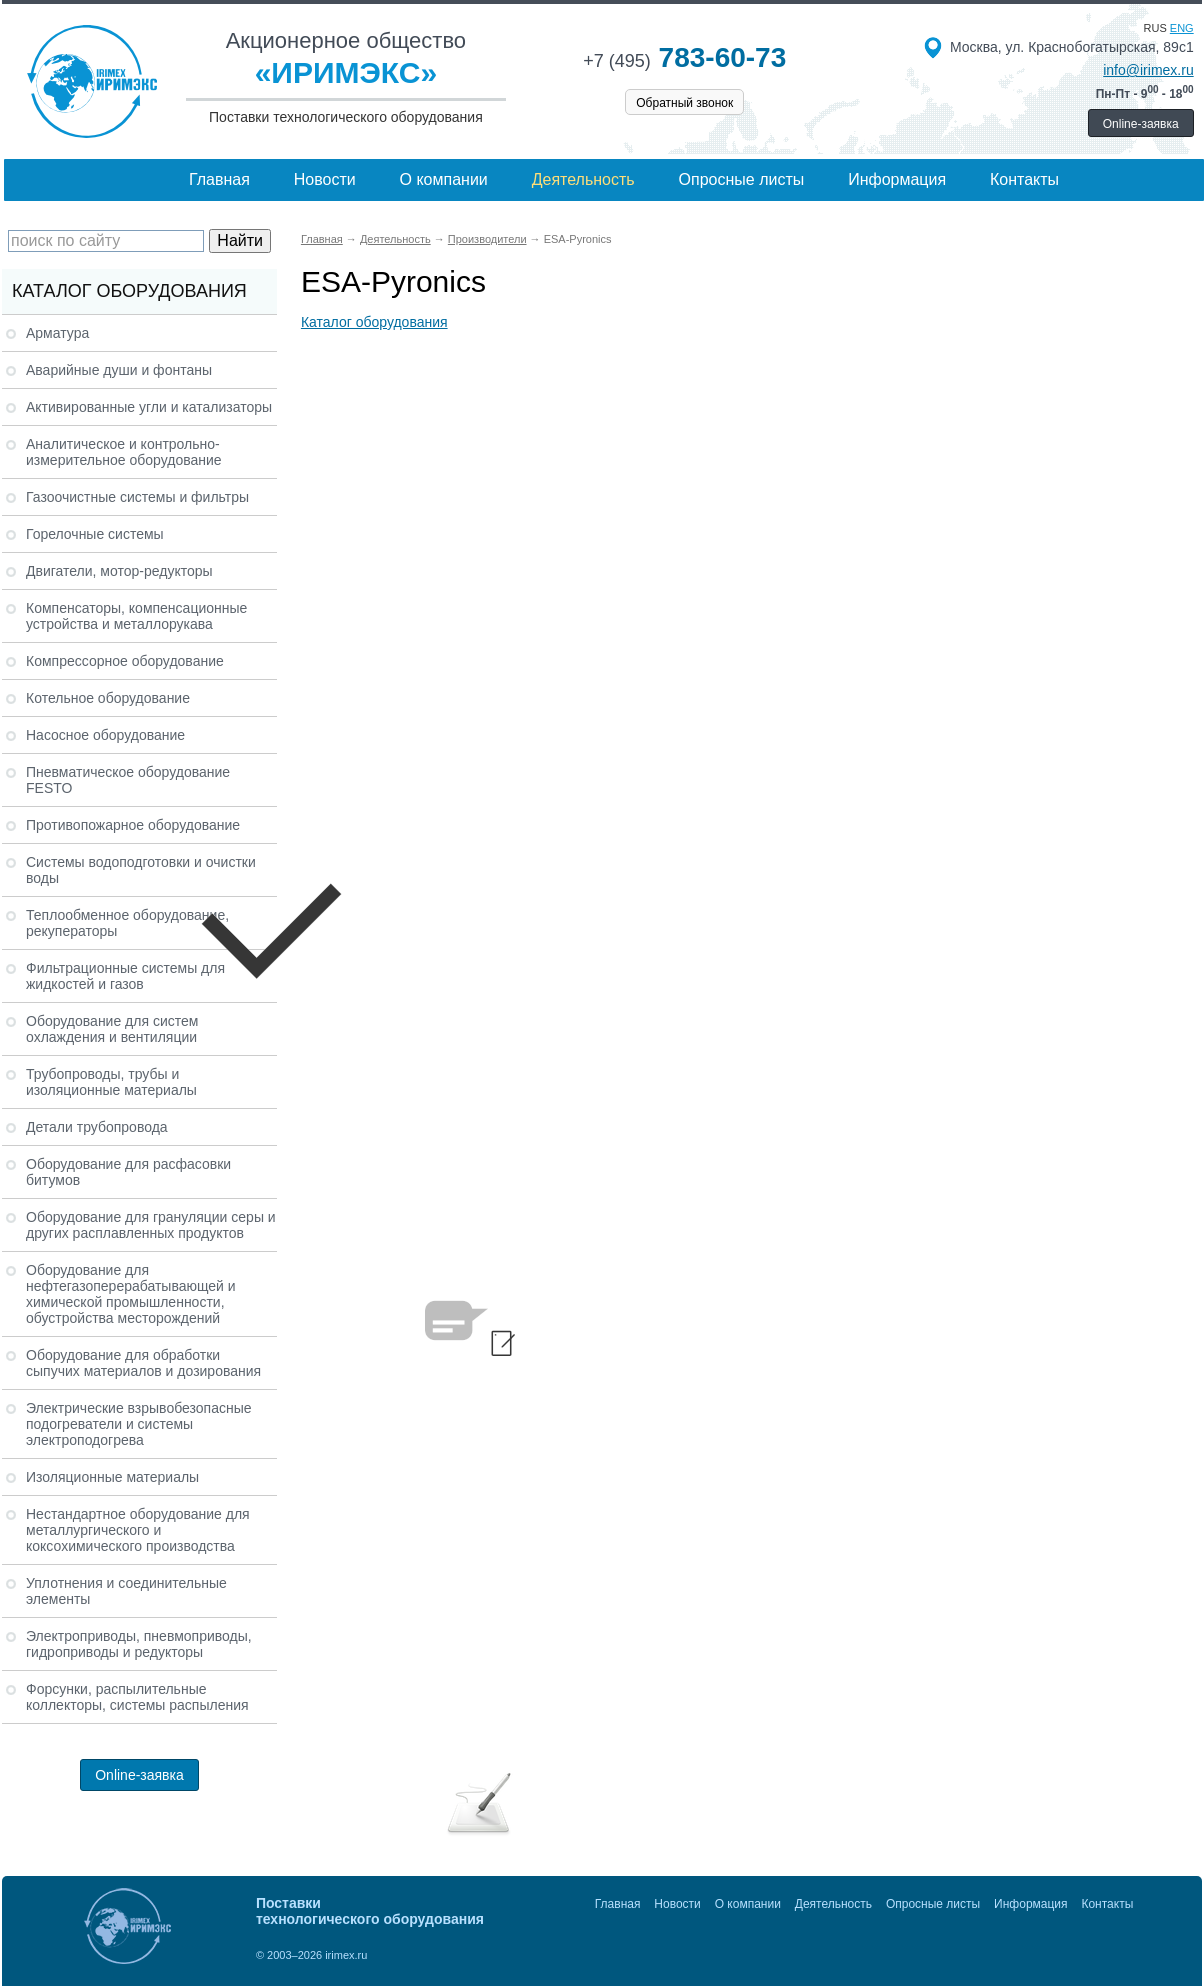 This screenshot has width=1204, height=1986. I want to click on connect a drawing tablet or stylus input device, so click(479, 1804).